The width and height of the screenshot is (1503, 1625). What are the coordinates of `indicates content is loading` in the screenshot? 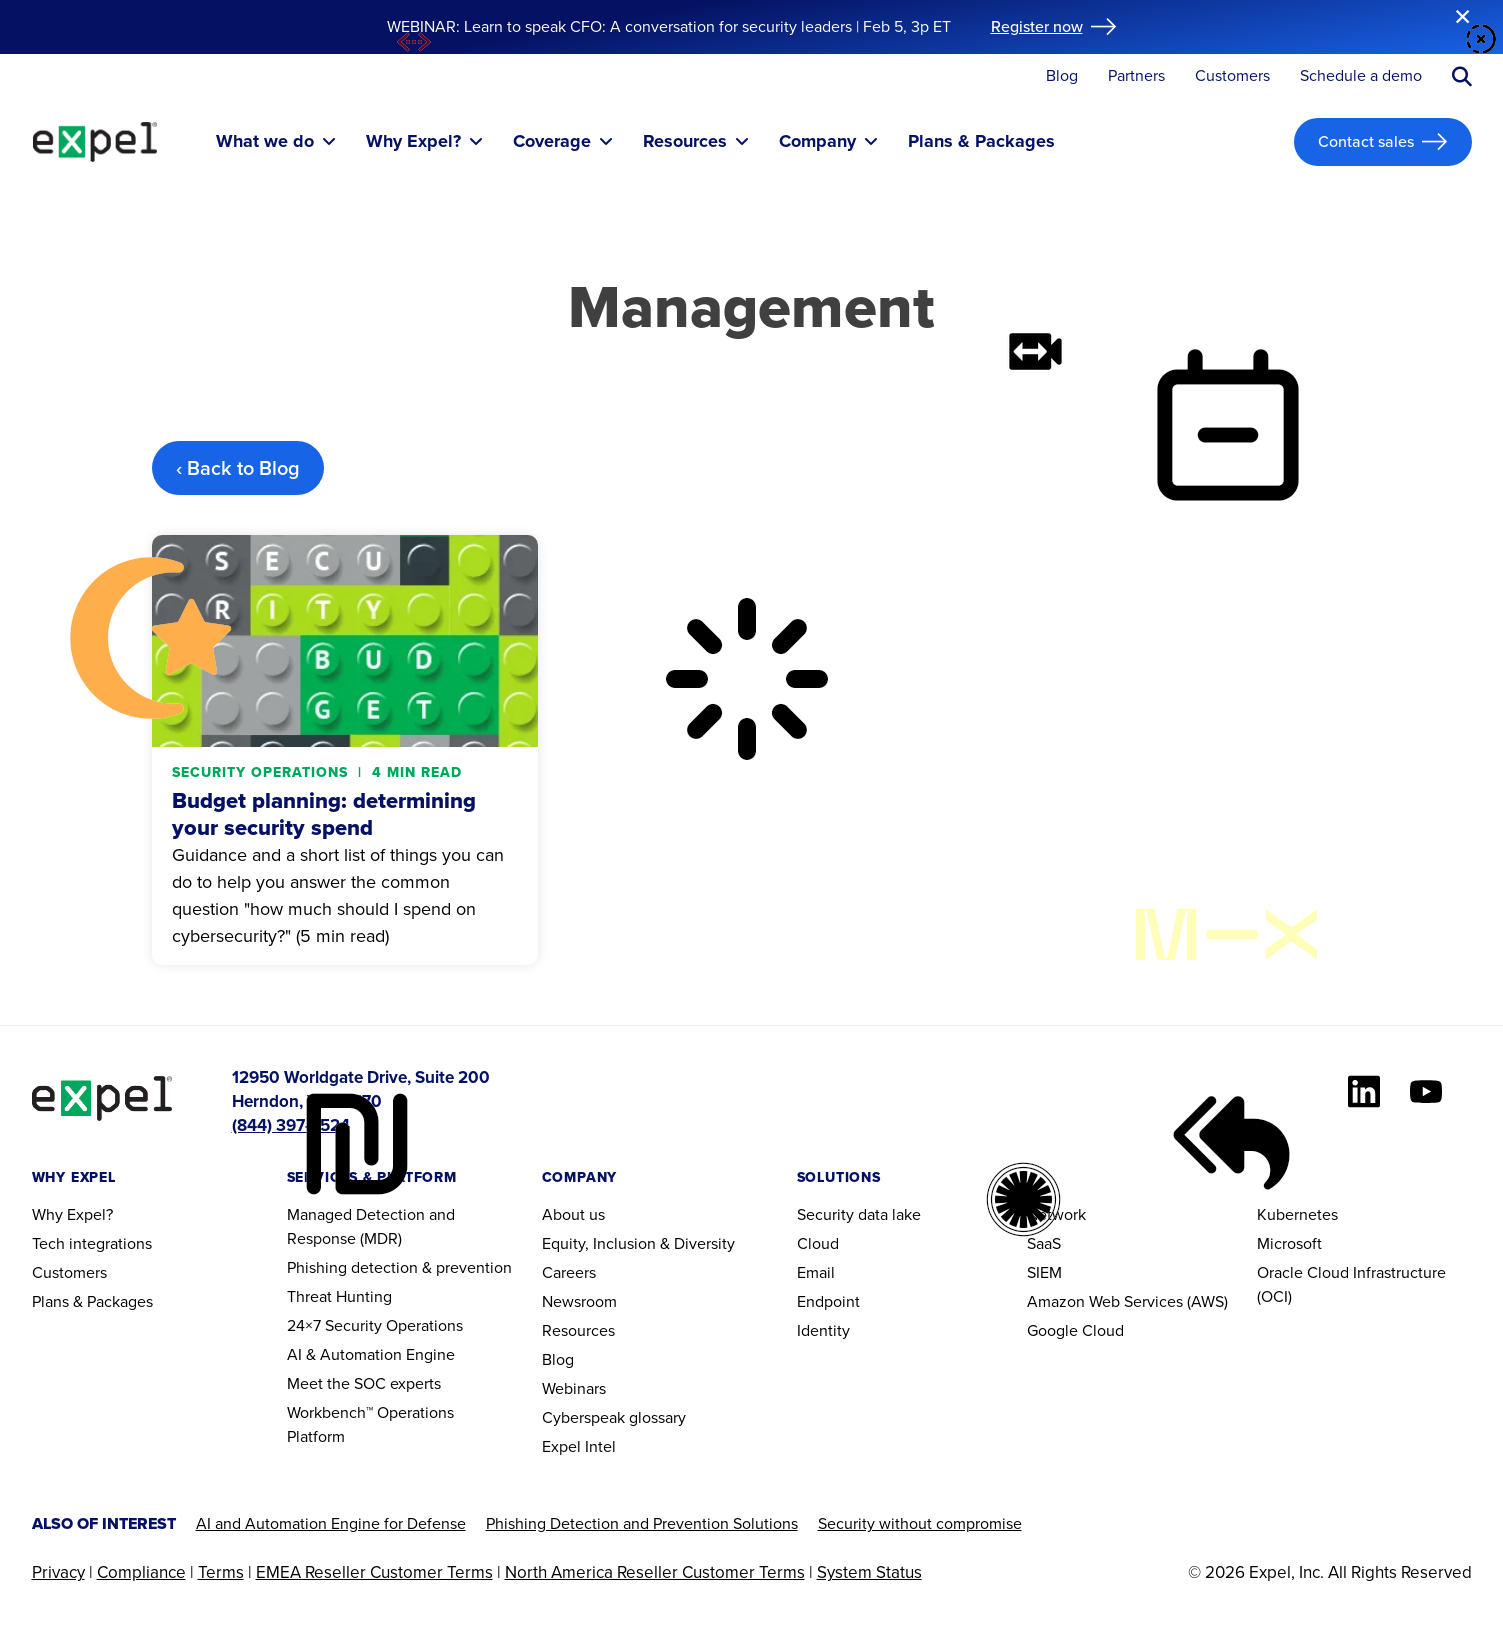 It's located at (747, 679).